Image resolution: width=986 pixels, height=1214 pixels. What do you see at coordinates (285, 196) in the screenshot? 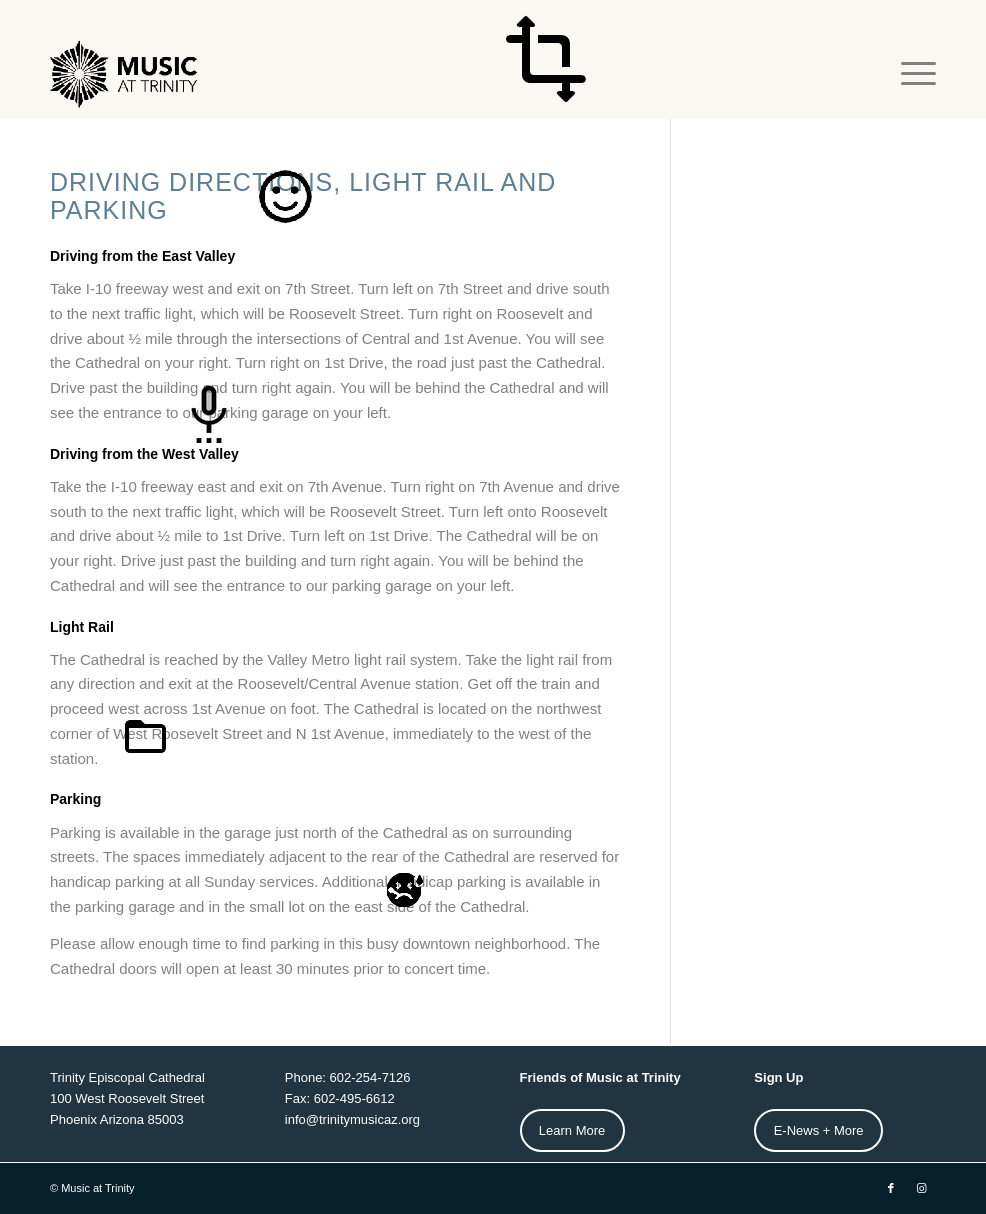
I see `add an emoji or reaction to a message` at bounding box center [285, 196].